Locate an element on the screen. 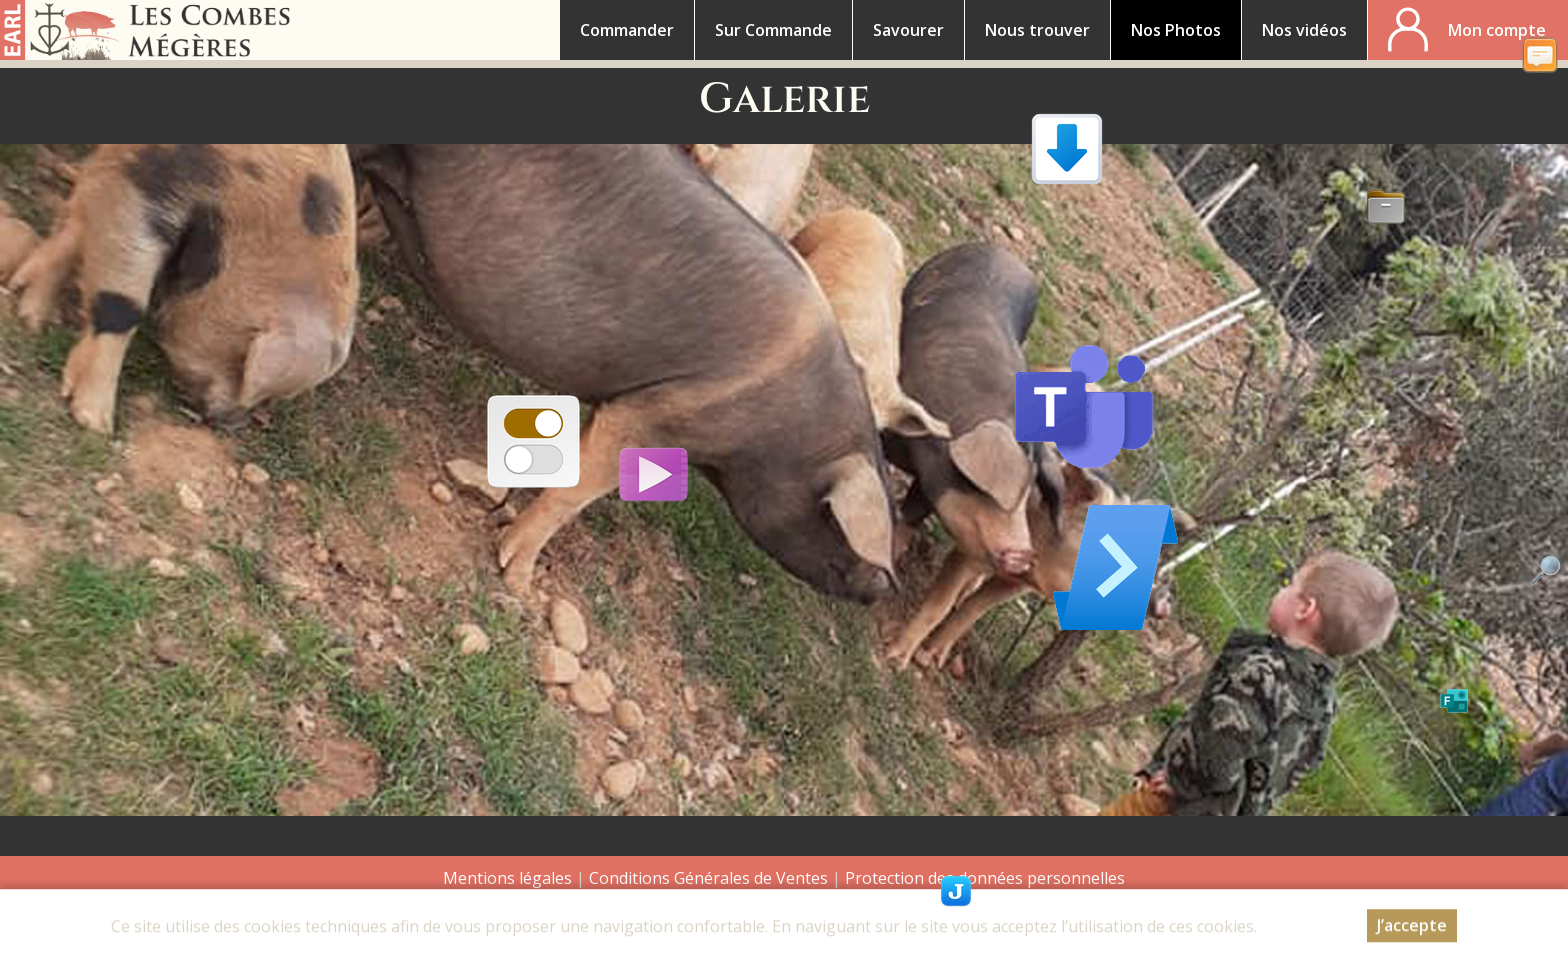 The image size is (1568, 962). open the messaging or chat app is located at coordinates (1540, 55).